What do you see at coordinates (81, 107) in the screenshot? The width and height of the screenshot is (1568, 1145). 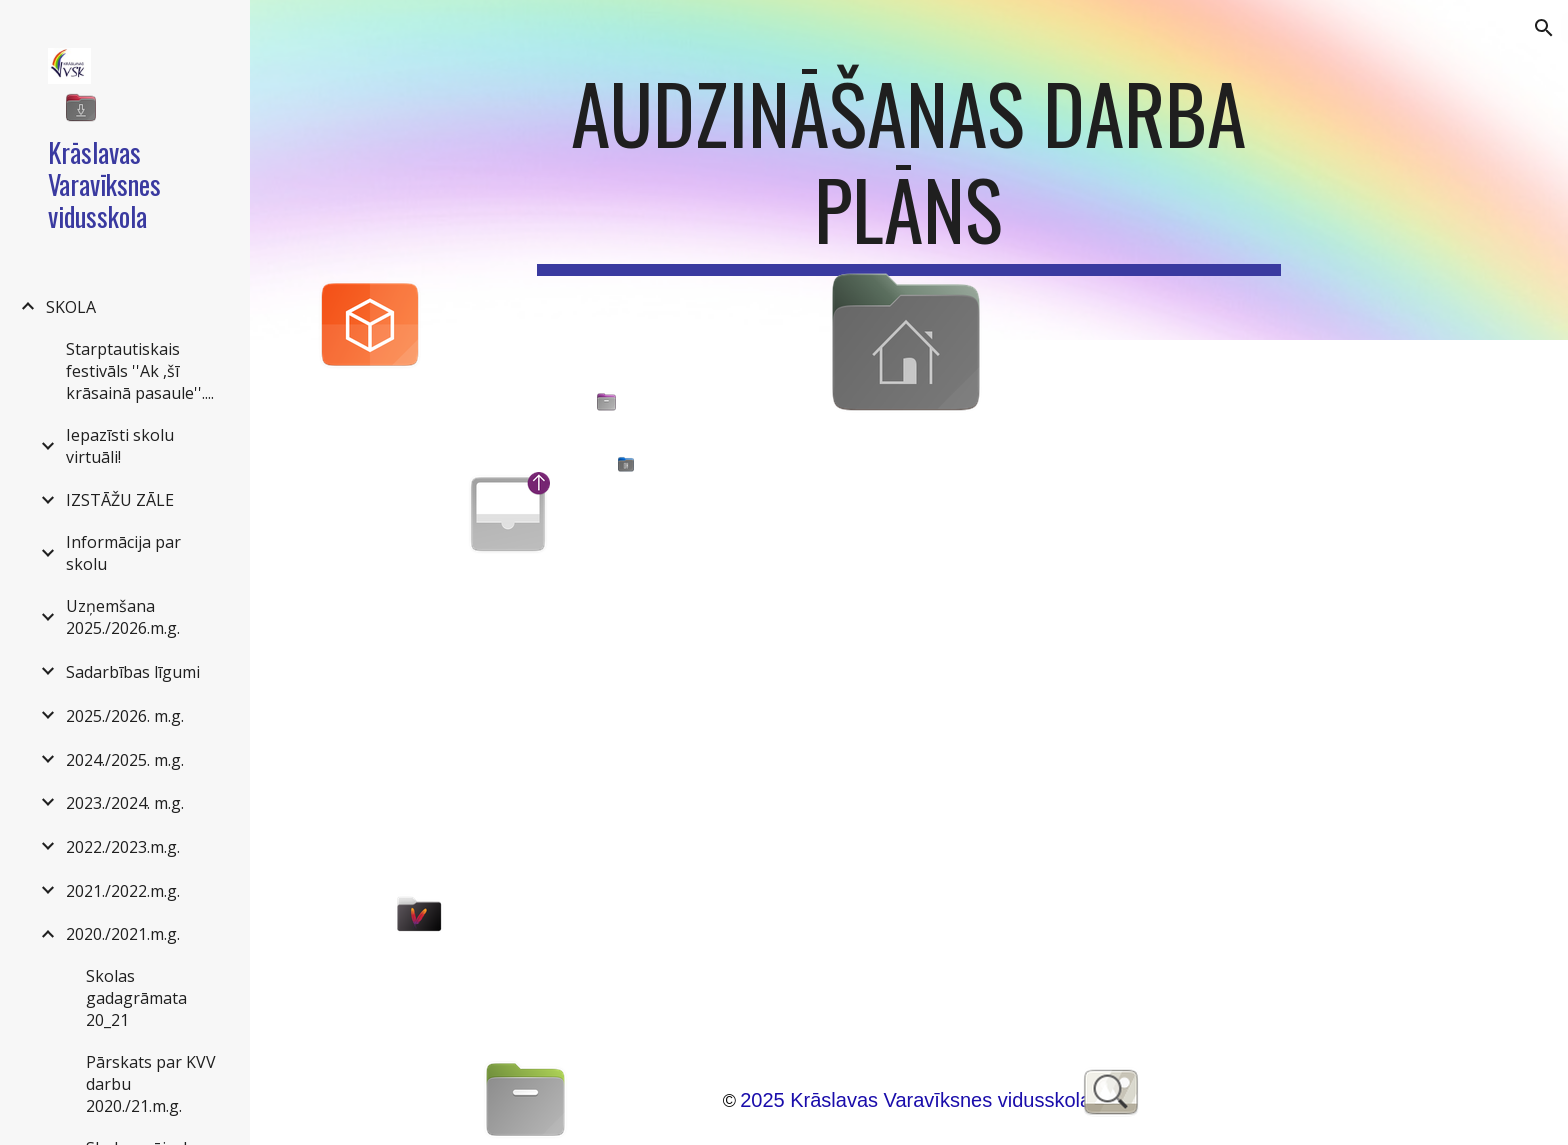 I see `access your downloads folder` at bounding box center [81, 107].